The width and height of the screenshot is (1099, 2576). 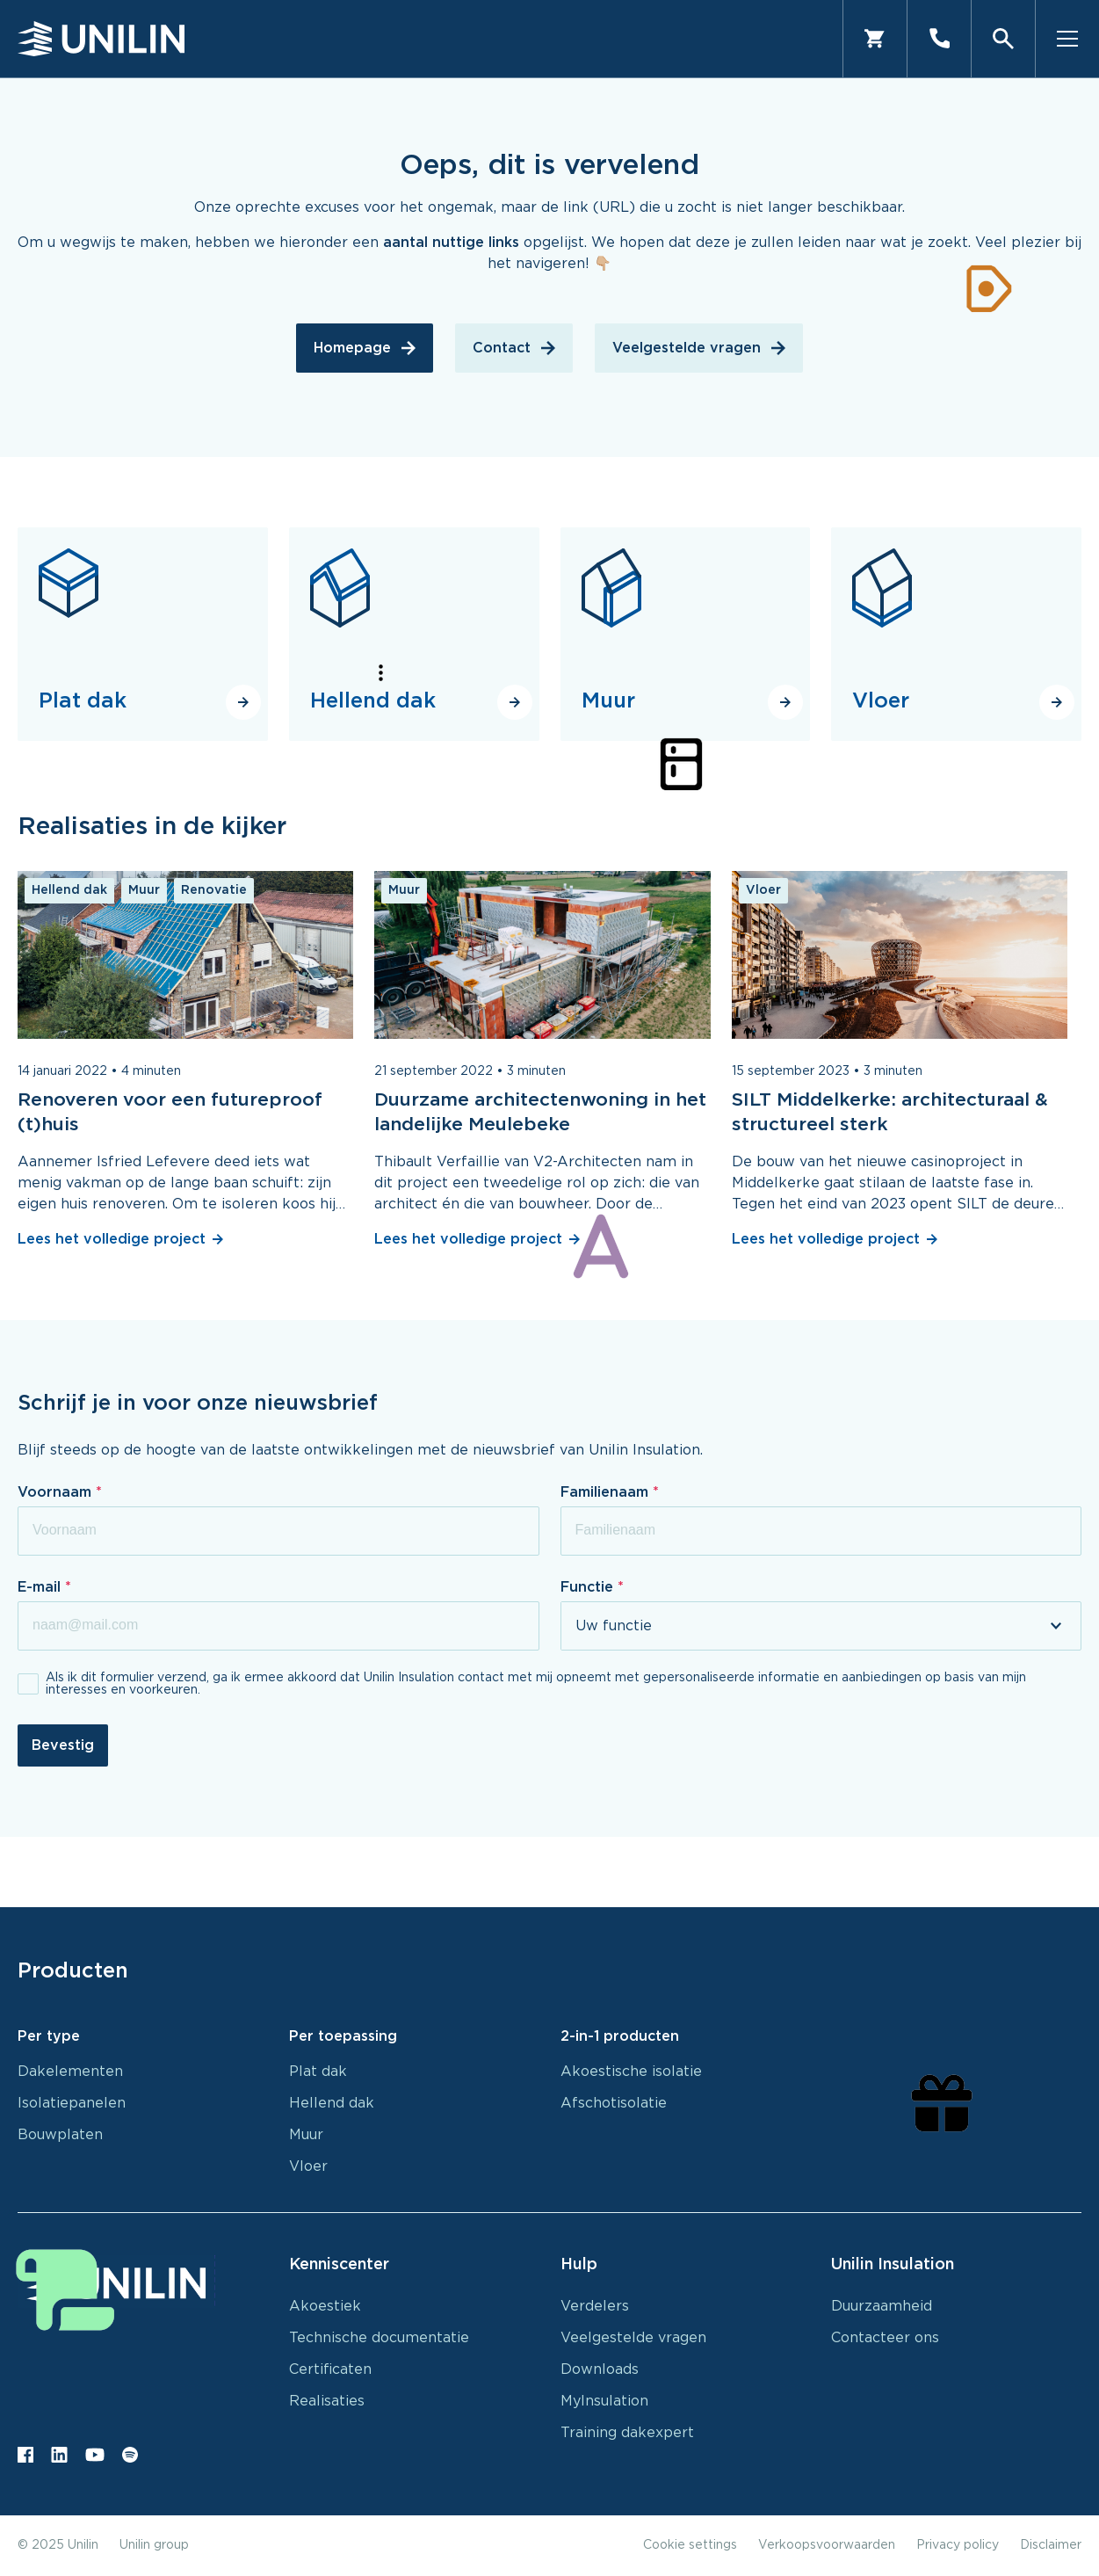 I want to click on open more options menu, so click(x=380, y=672).